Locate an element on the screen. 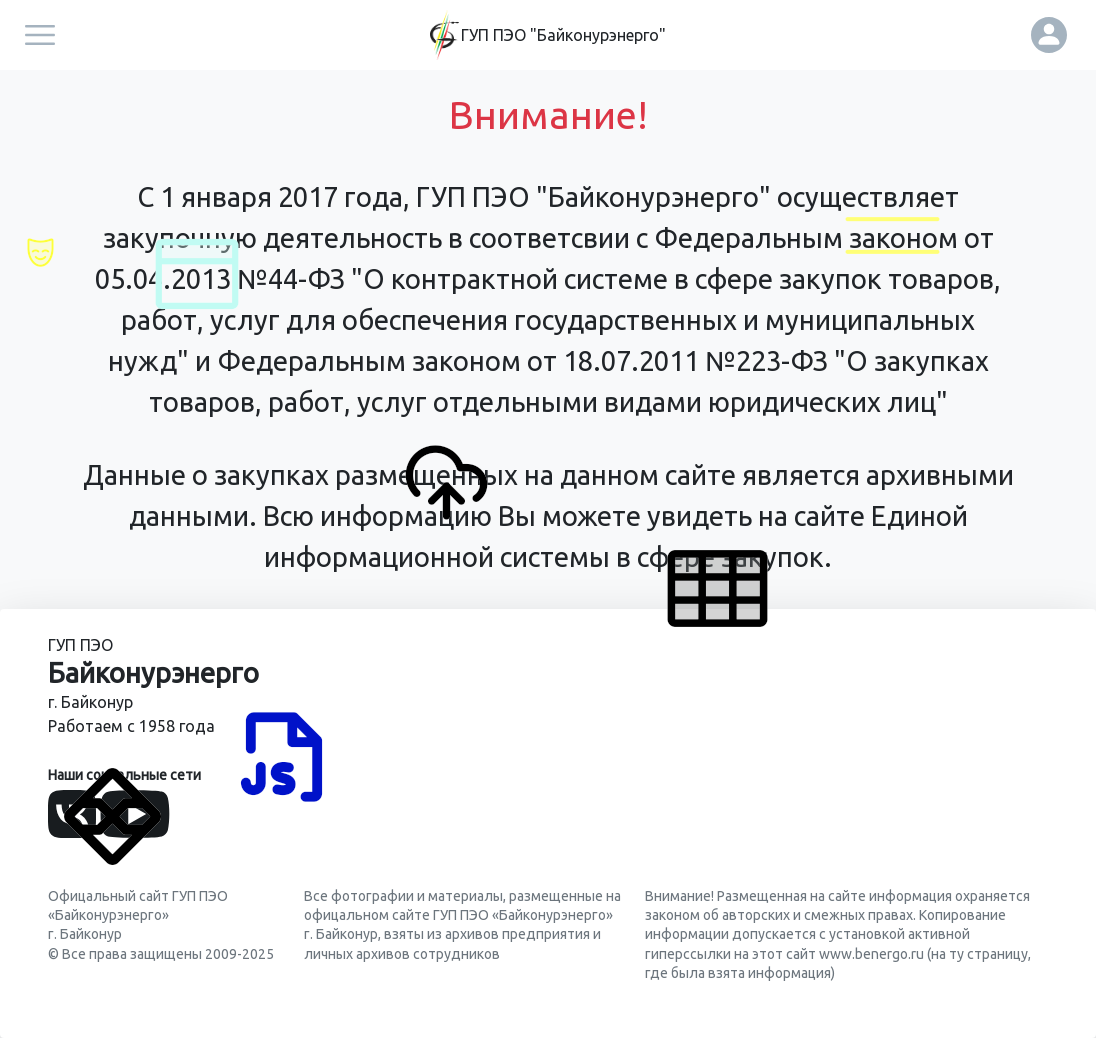  switch to grid view layout is located at coordinates (717, 588).